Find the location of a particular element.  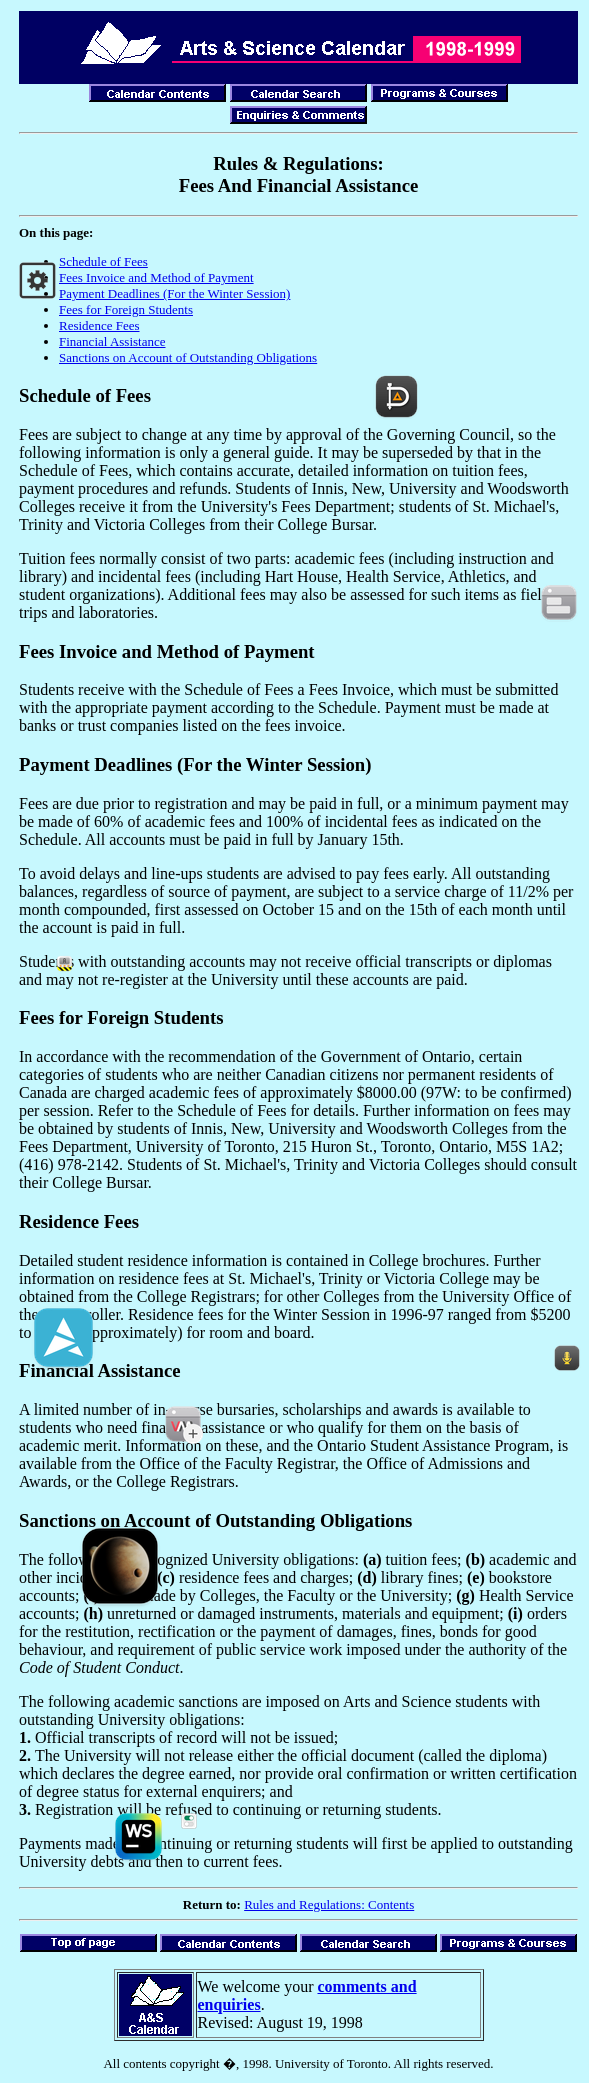

open WebStorm IDE is located at coordinates (138, 1836).